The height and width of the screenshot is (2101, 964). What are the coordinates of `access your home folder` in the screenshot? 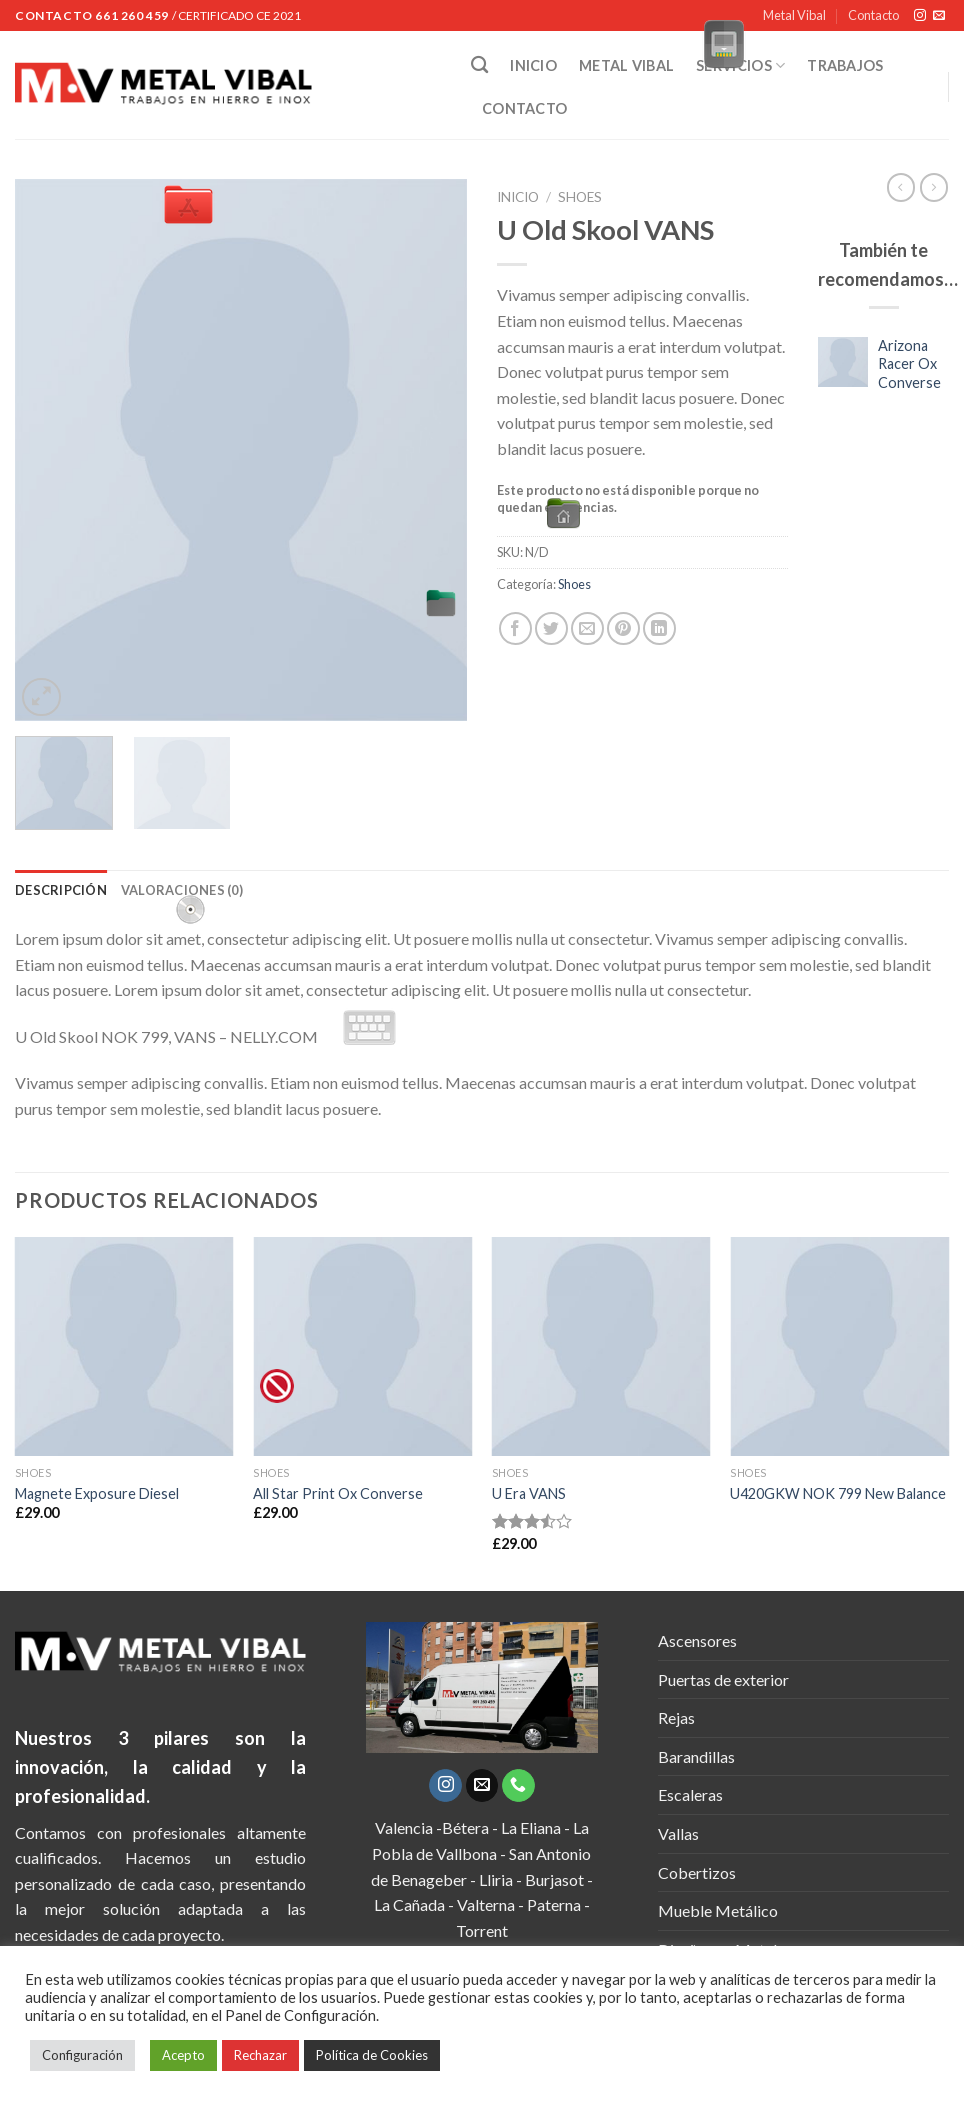 It's located at (563, 512).